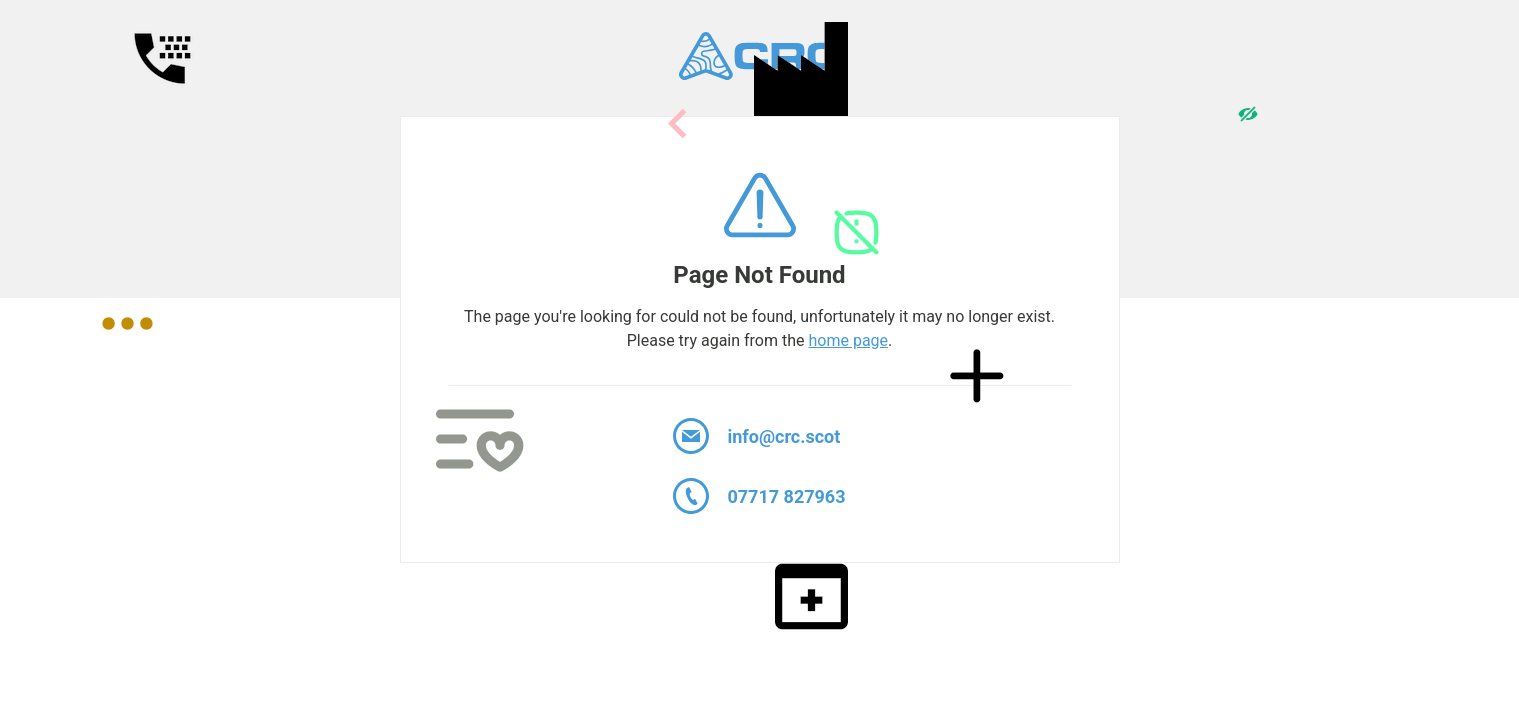 This screenshot has height=720, width=1519. What do you see at coordinates (978, 377) in the screenshot?
I see `add a new item` at bounding box center [978, 377].